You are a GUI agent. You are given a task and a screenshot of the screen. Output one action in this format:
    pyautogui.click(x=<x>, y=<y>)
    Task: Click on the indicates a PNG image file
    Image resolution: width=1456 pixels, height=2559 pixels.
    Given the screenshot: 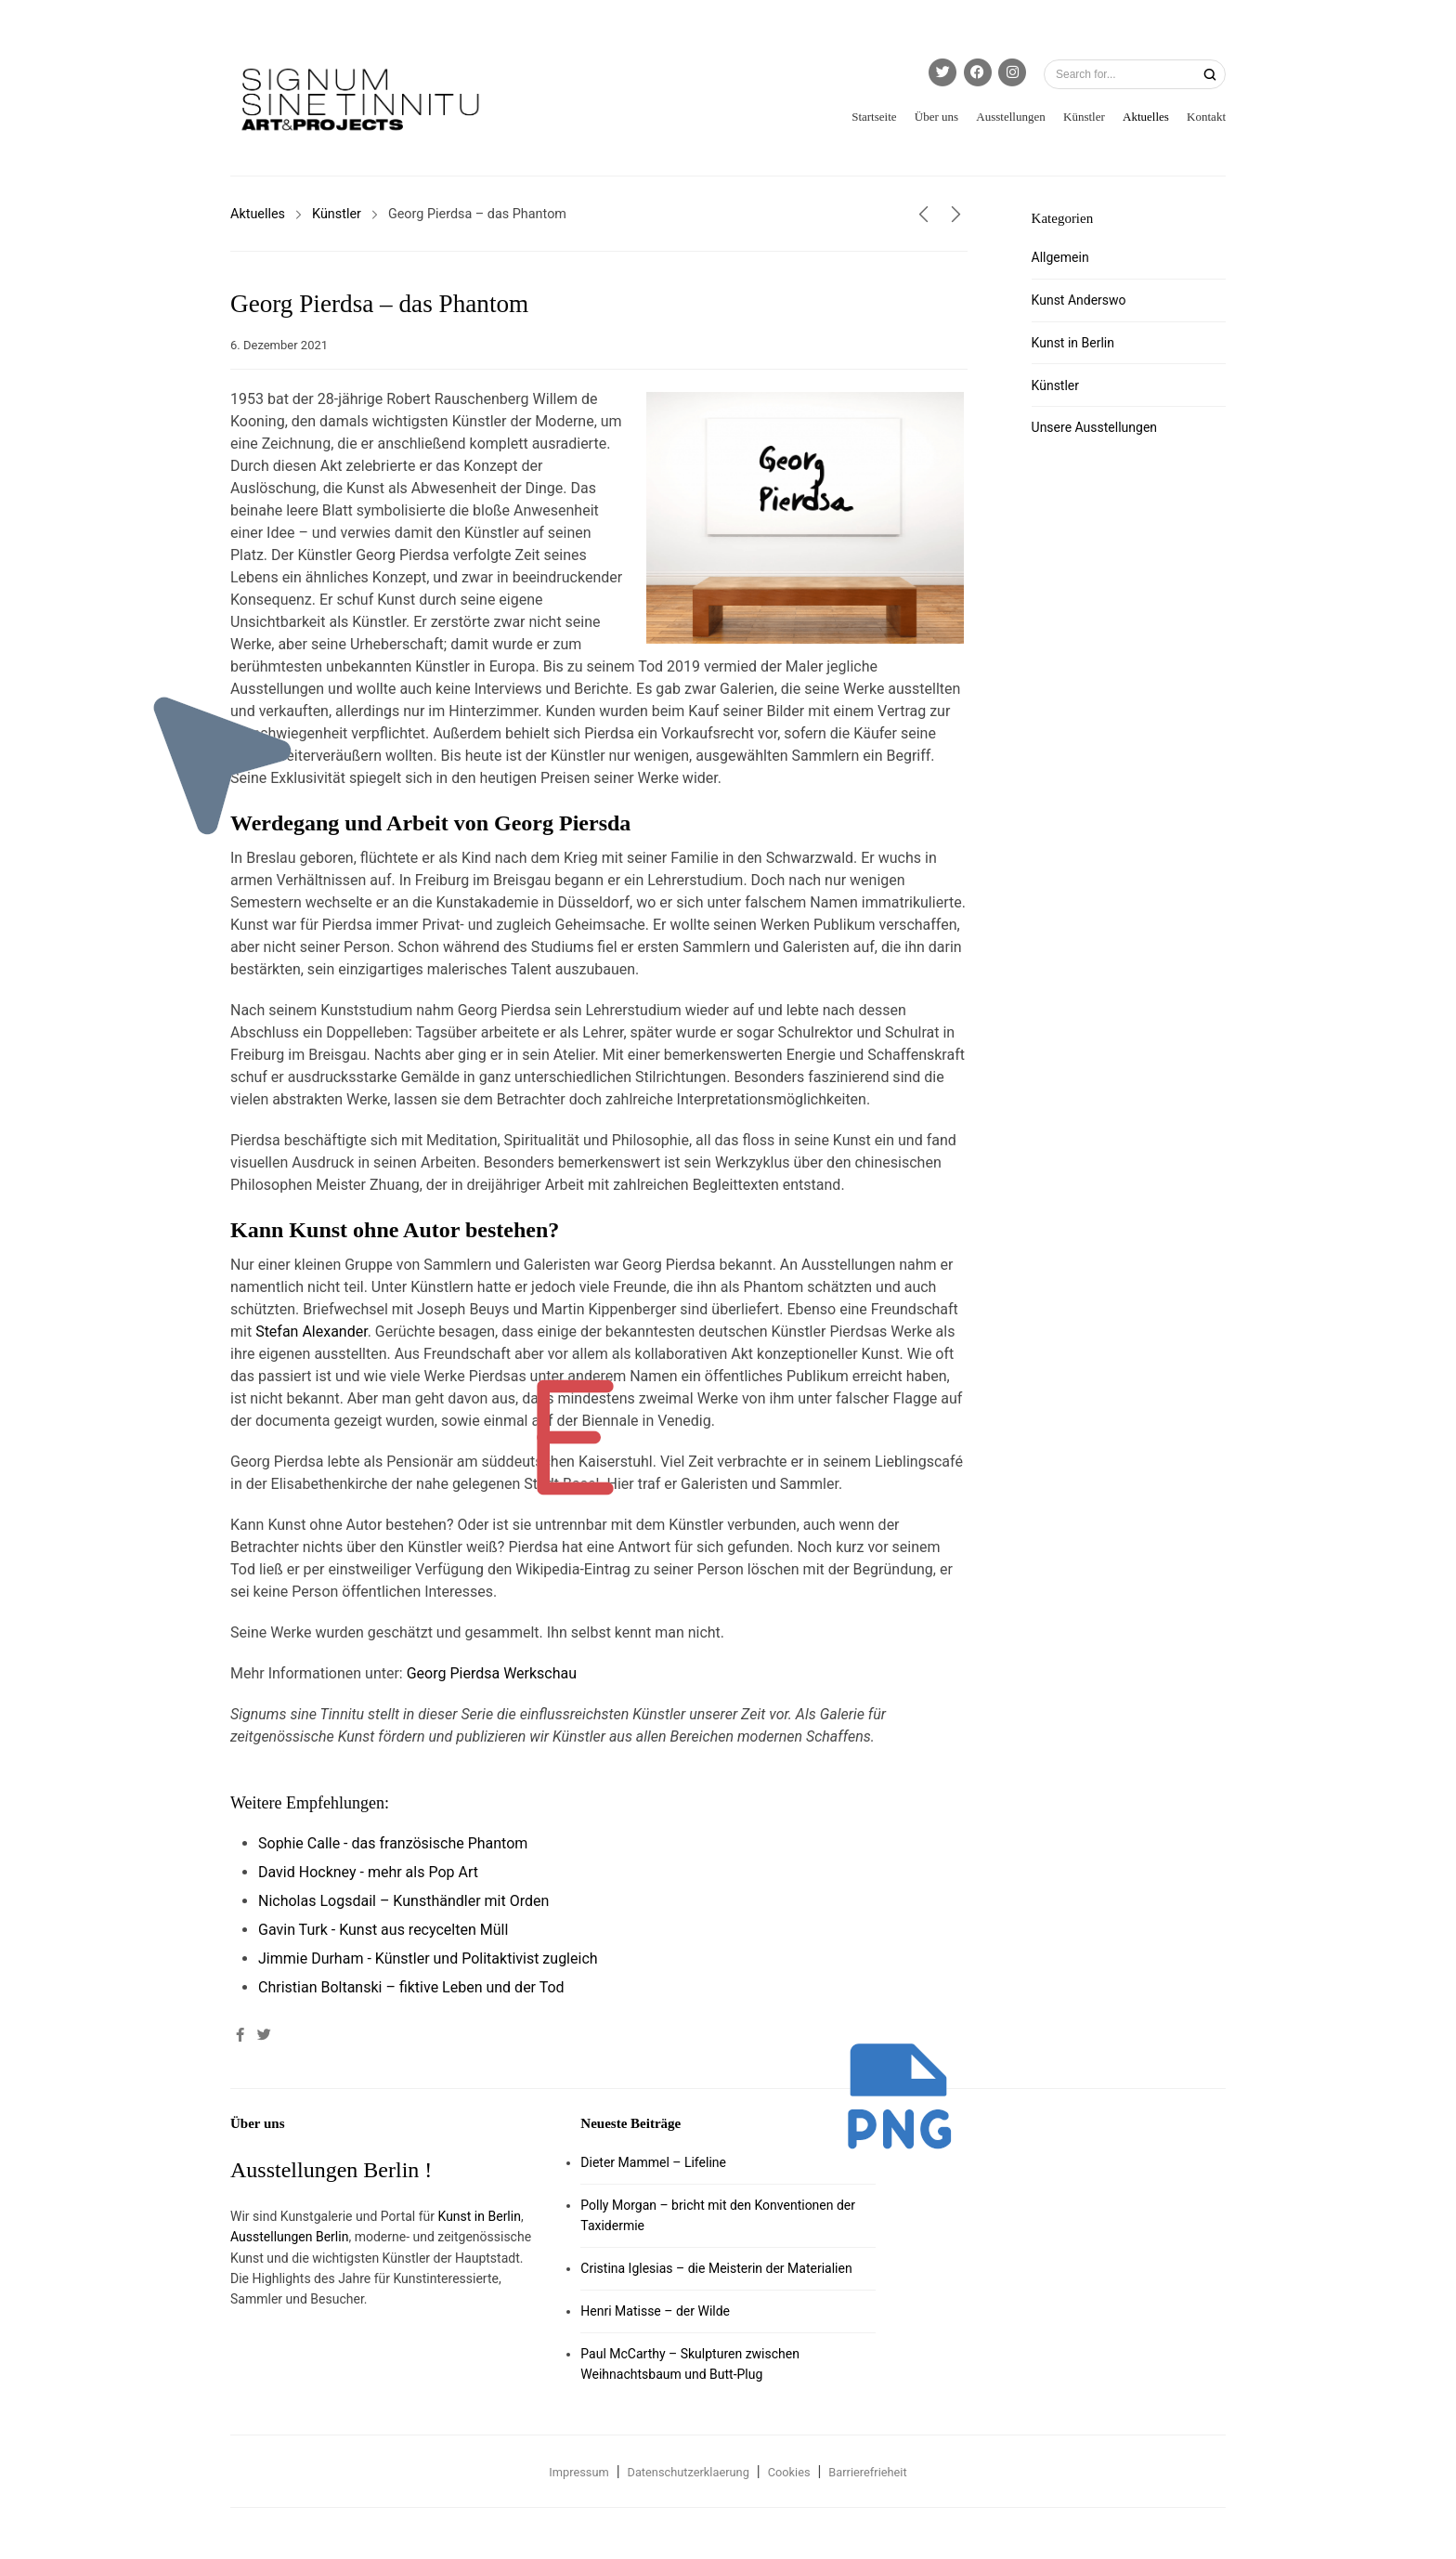 What is the action you would take?
    pyautogui.click(x=898, y=2100)
    